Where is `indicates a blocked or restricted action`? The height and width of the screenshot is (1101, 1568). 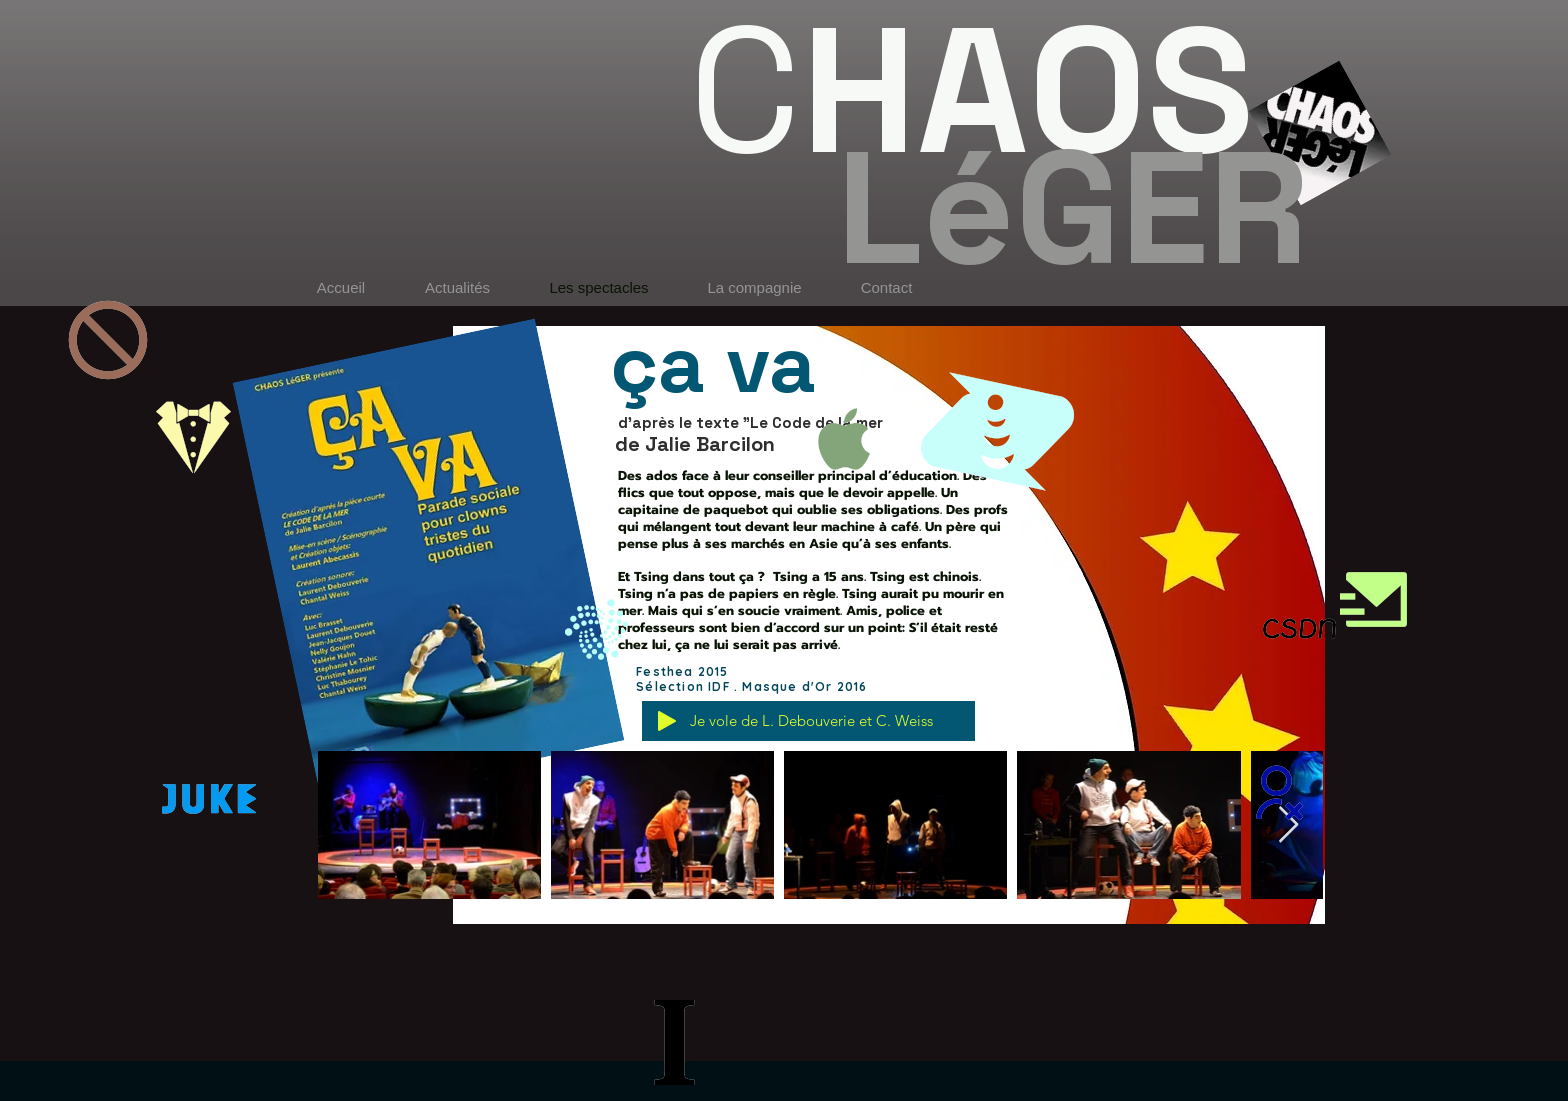 indicates a blocked or restricted action is located at coordinates (108, 340).